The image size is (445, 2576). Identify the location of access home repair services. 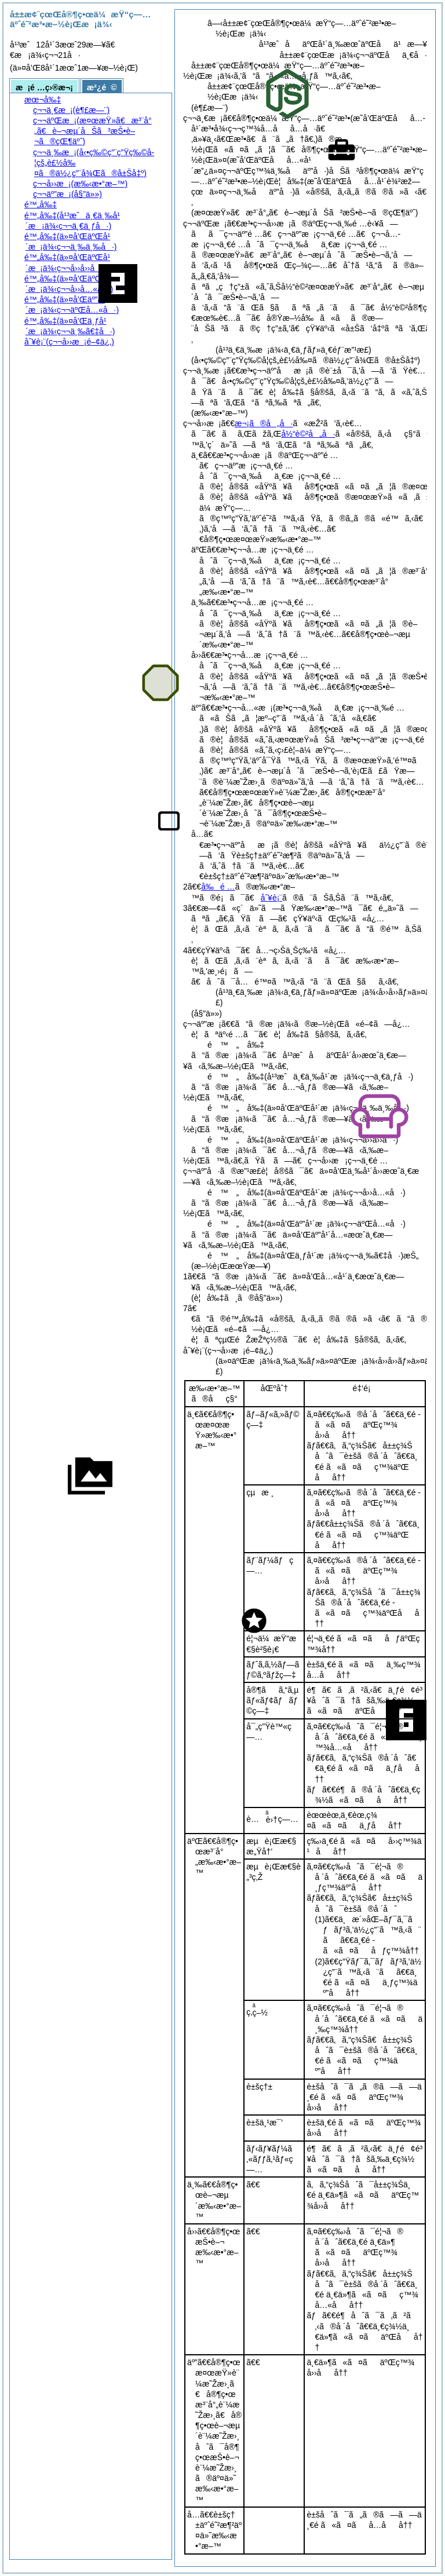
(341, 149).